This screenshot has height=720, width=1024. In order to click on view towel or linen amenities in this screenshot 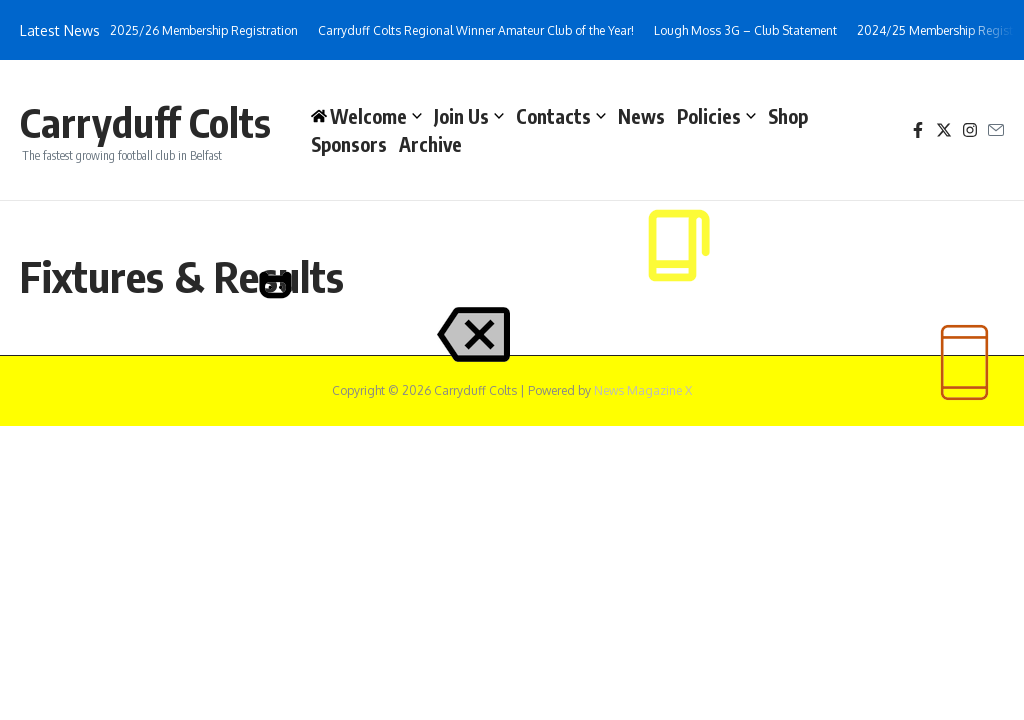, I will do `click(676, 245)`.